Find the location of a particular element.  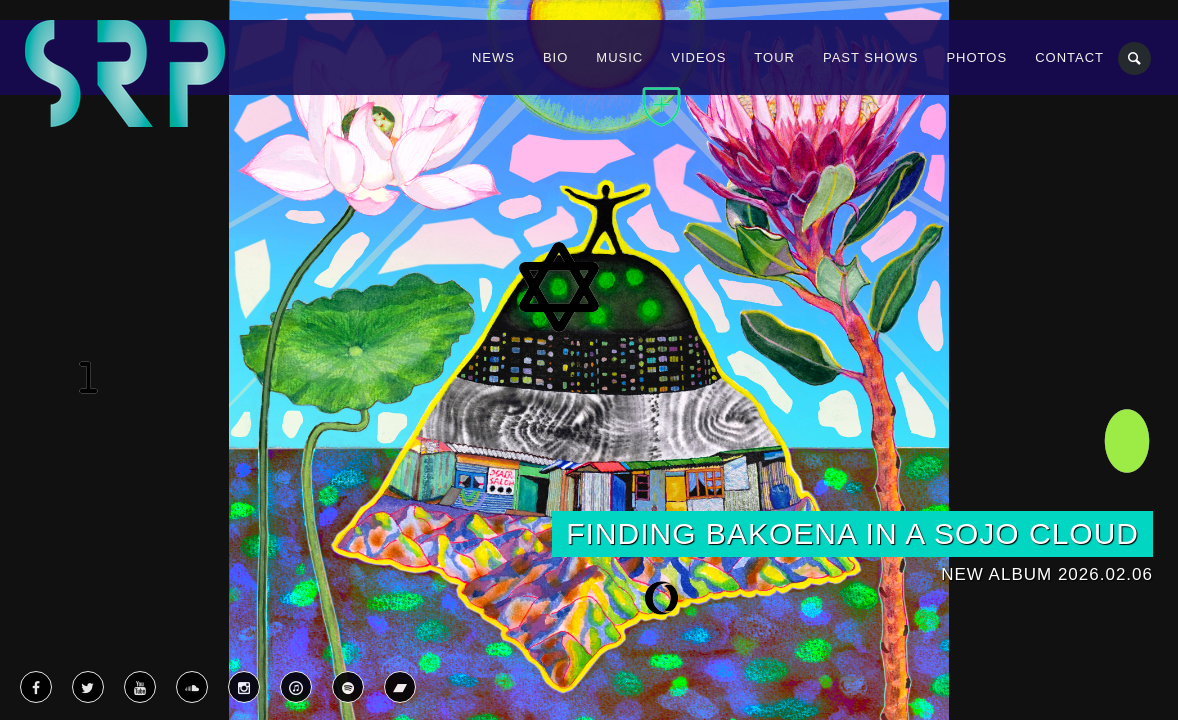

add new security protection is located at coordinates (661, 104).